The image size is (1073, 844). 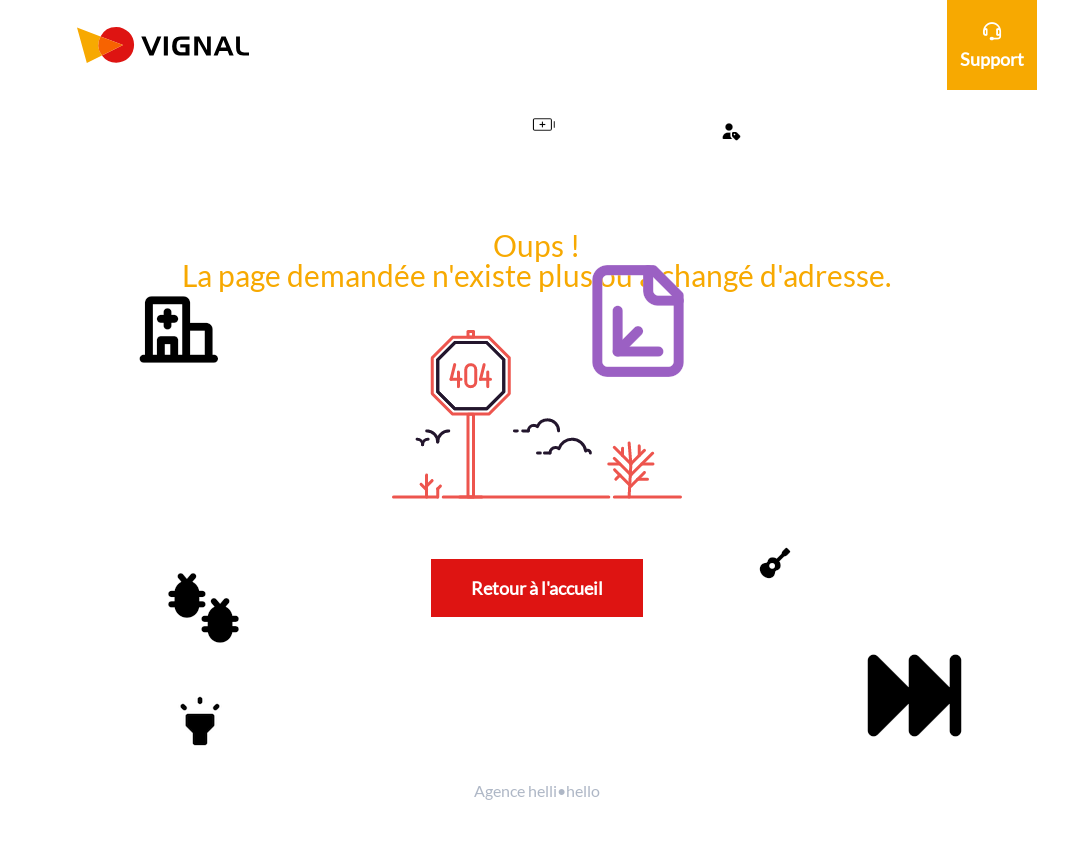 What do you see at coordinates (175, 329) in the screenshot?
I see `find nearby hospitals or medical facilities` at bounding box center [175, 329].